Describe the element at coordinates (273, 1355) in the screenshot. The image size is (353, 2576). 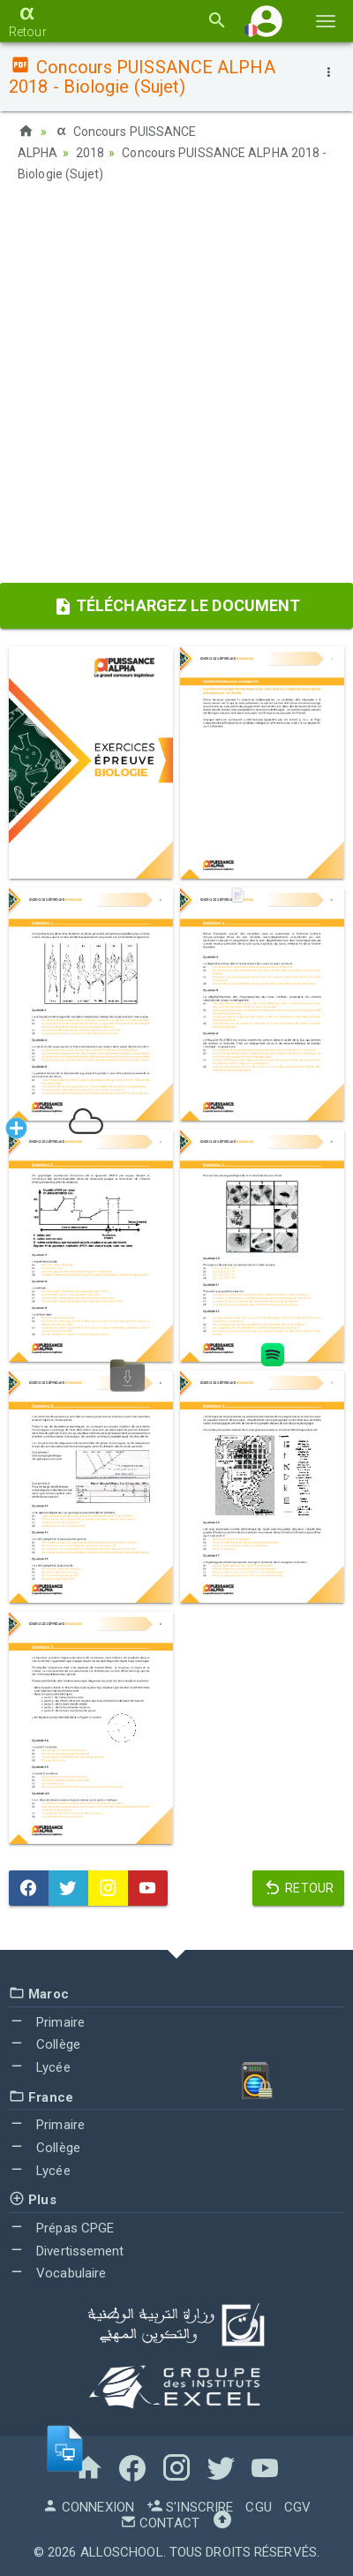
I see `open Spotify music streaming app` at that location.